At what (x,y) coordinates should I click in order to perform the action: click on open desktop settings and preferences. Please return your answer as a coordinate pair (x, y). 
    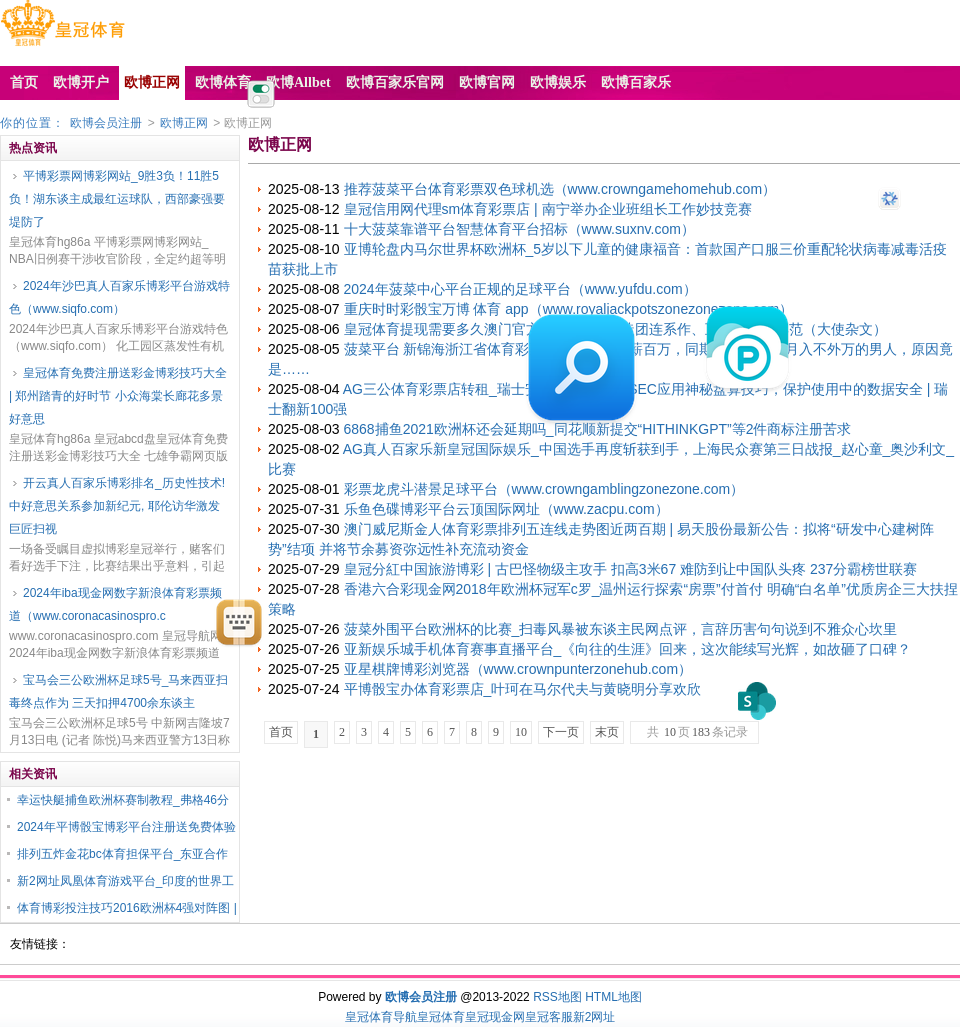
    Looking at the image, I should click on (261, 94).